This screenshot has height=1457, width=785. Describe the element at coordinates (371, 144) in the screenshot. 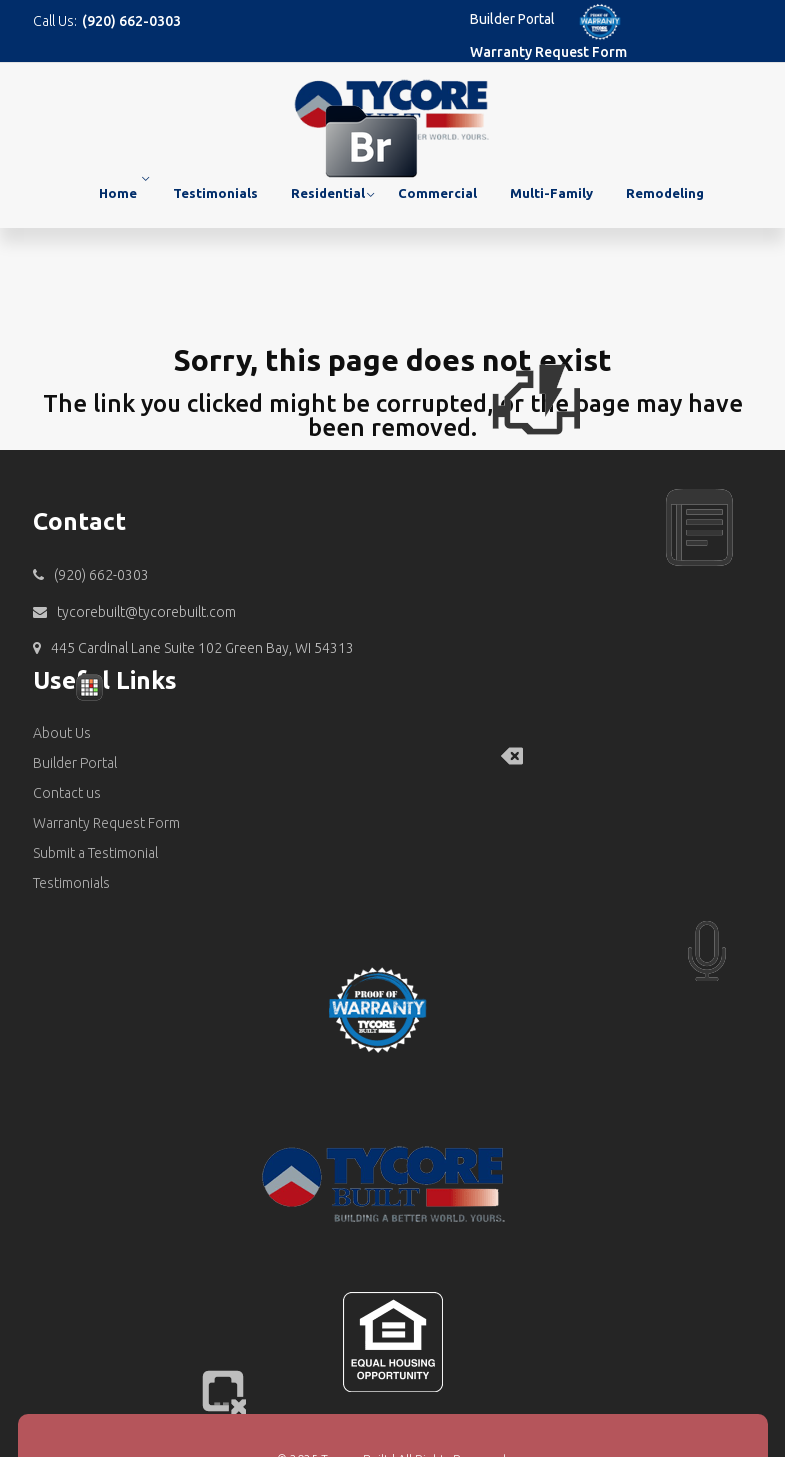

I see `folder containing Adobe Bridge files` at that location.